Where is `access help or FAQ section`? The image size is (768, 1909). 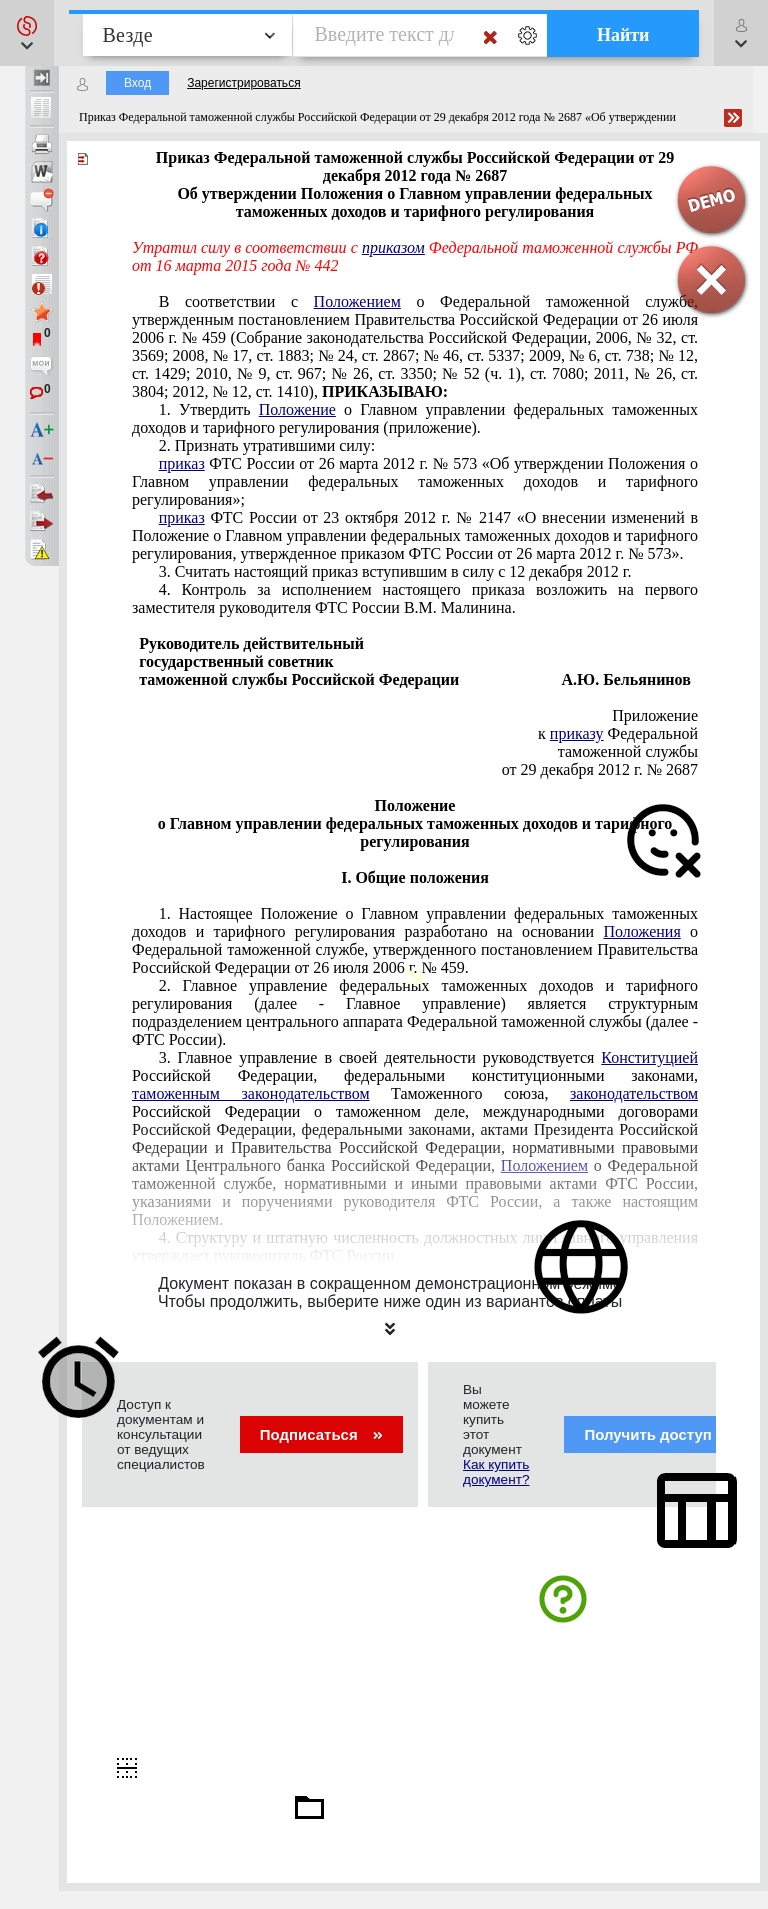 access help or FAQ section is located at coordinates (563, 1599).